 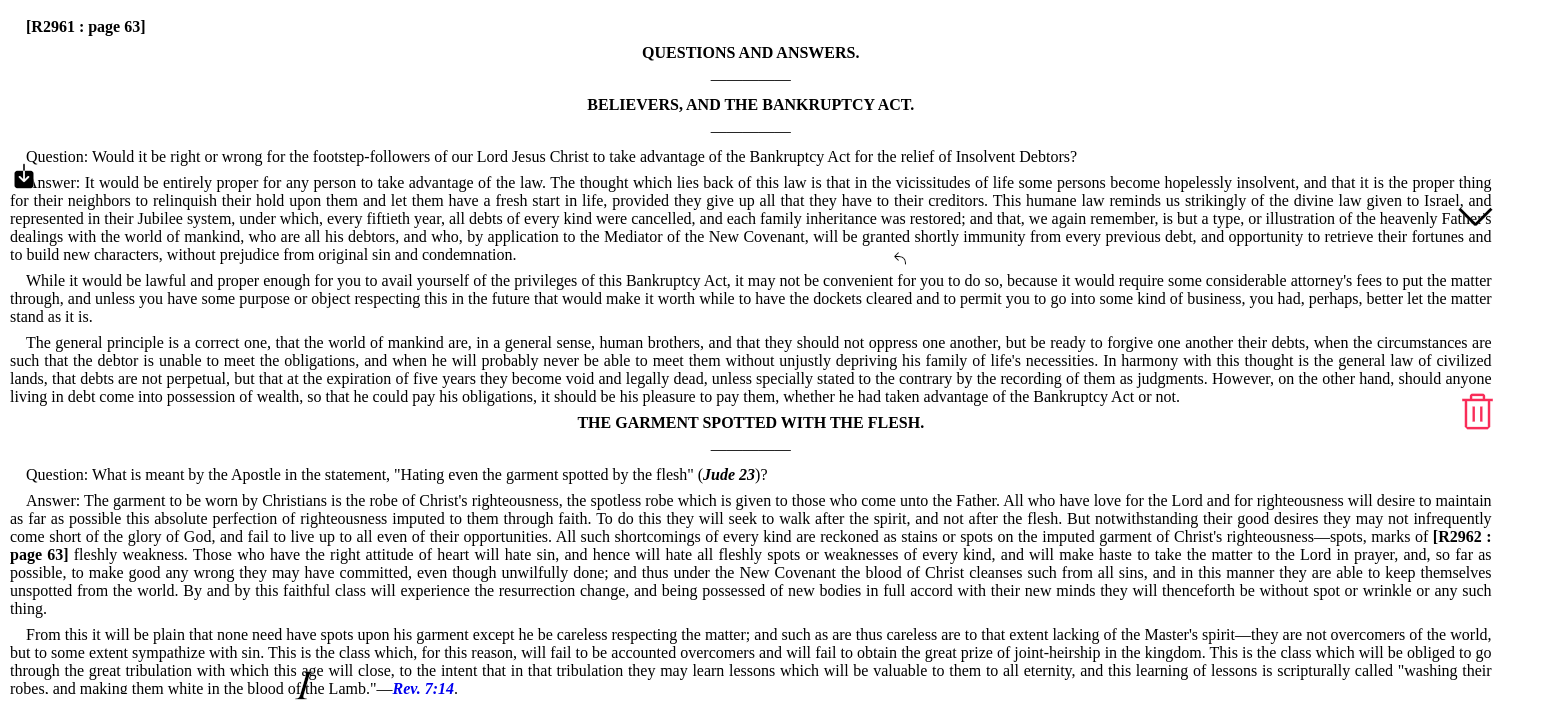 I want to click on reply to a message or comment, so click(x=900, y=258).